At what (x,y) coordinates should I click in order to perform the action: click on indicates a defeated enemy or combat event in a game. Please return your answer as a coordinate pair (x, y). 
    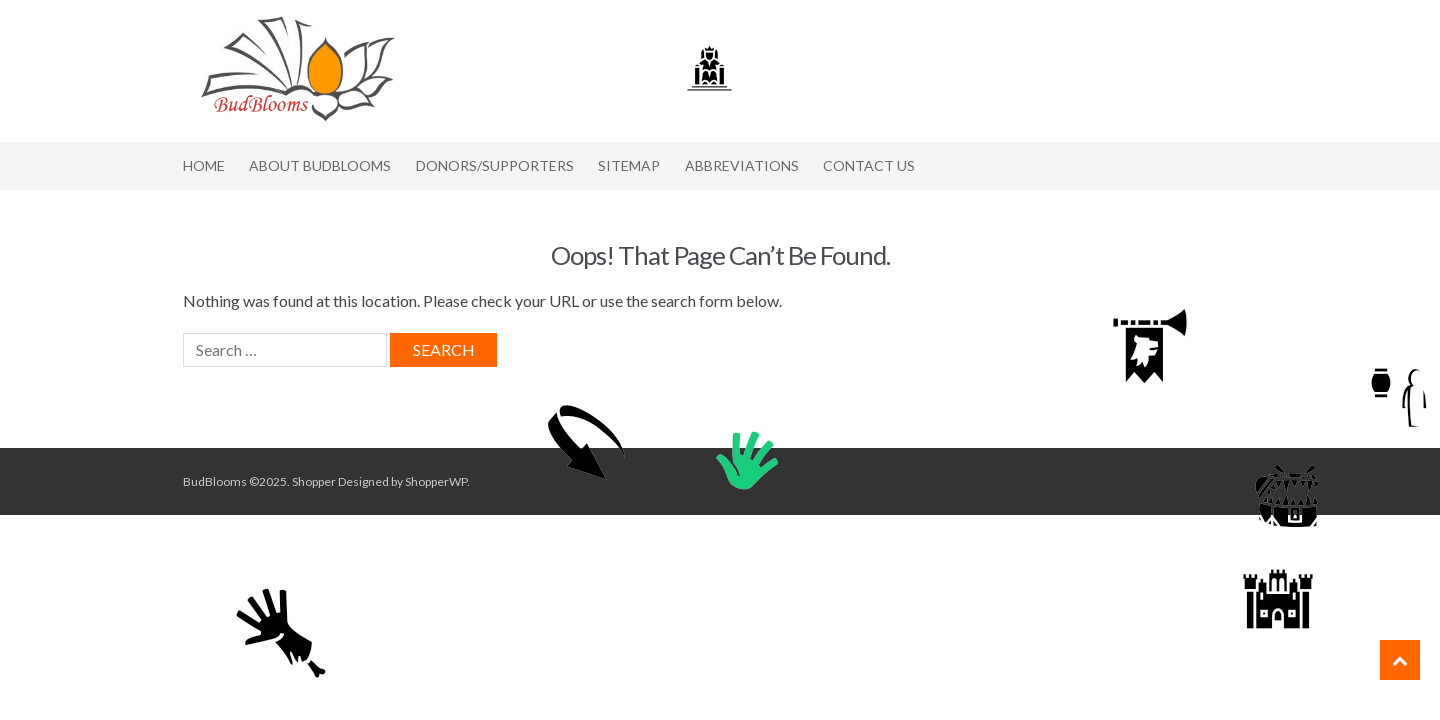
    Looking at the image, I should click on (280, 633).